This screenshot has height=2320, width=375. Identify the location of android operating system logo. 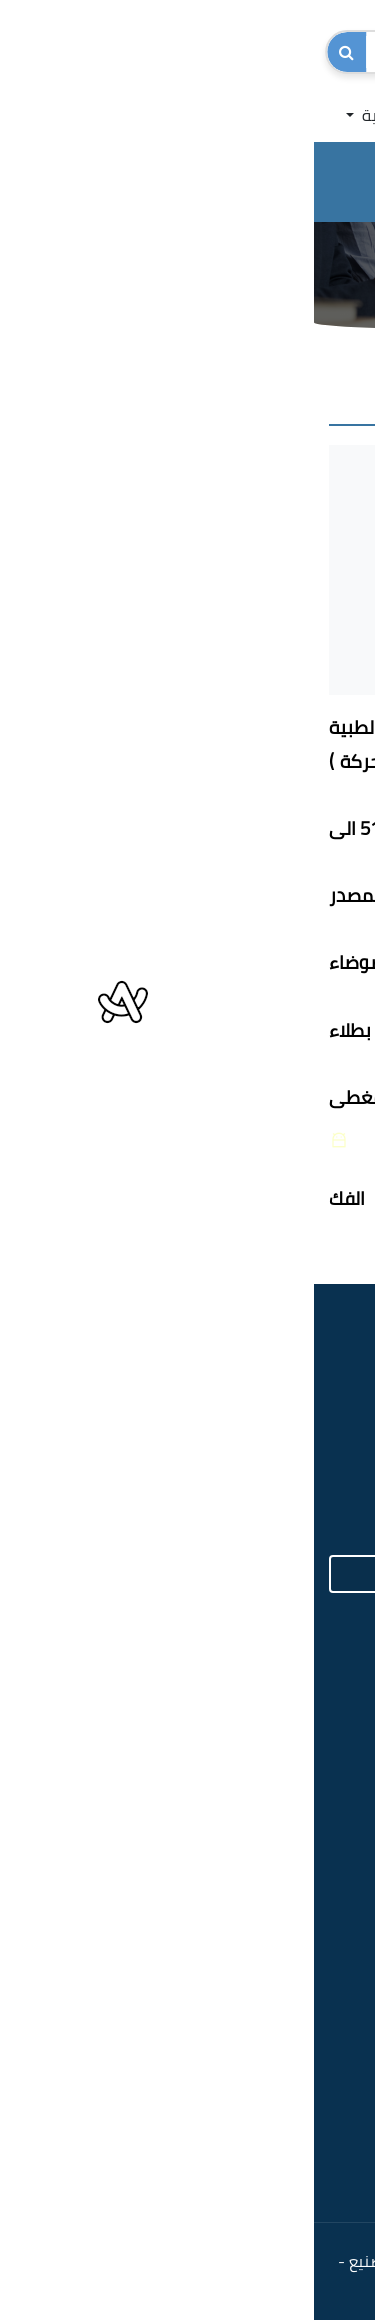
(339, 1140).